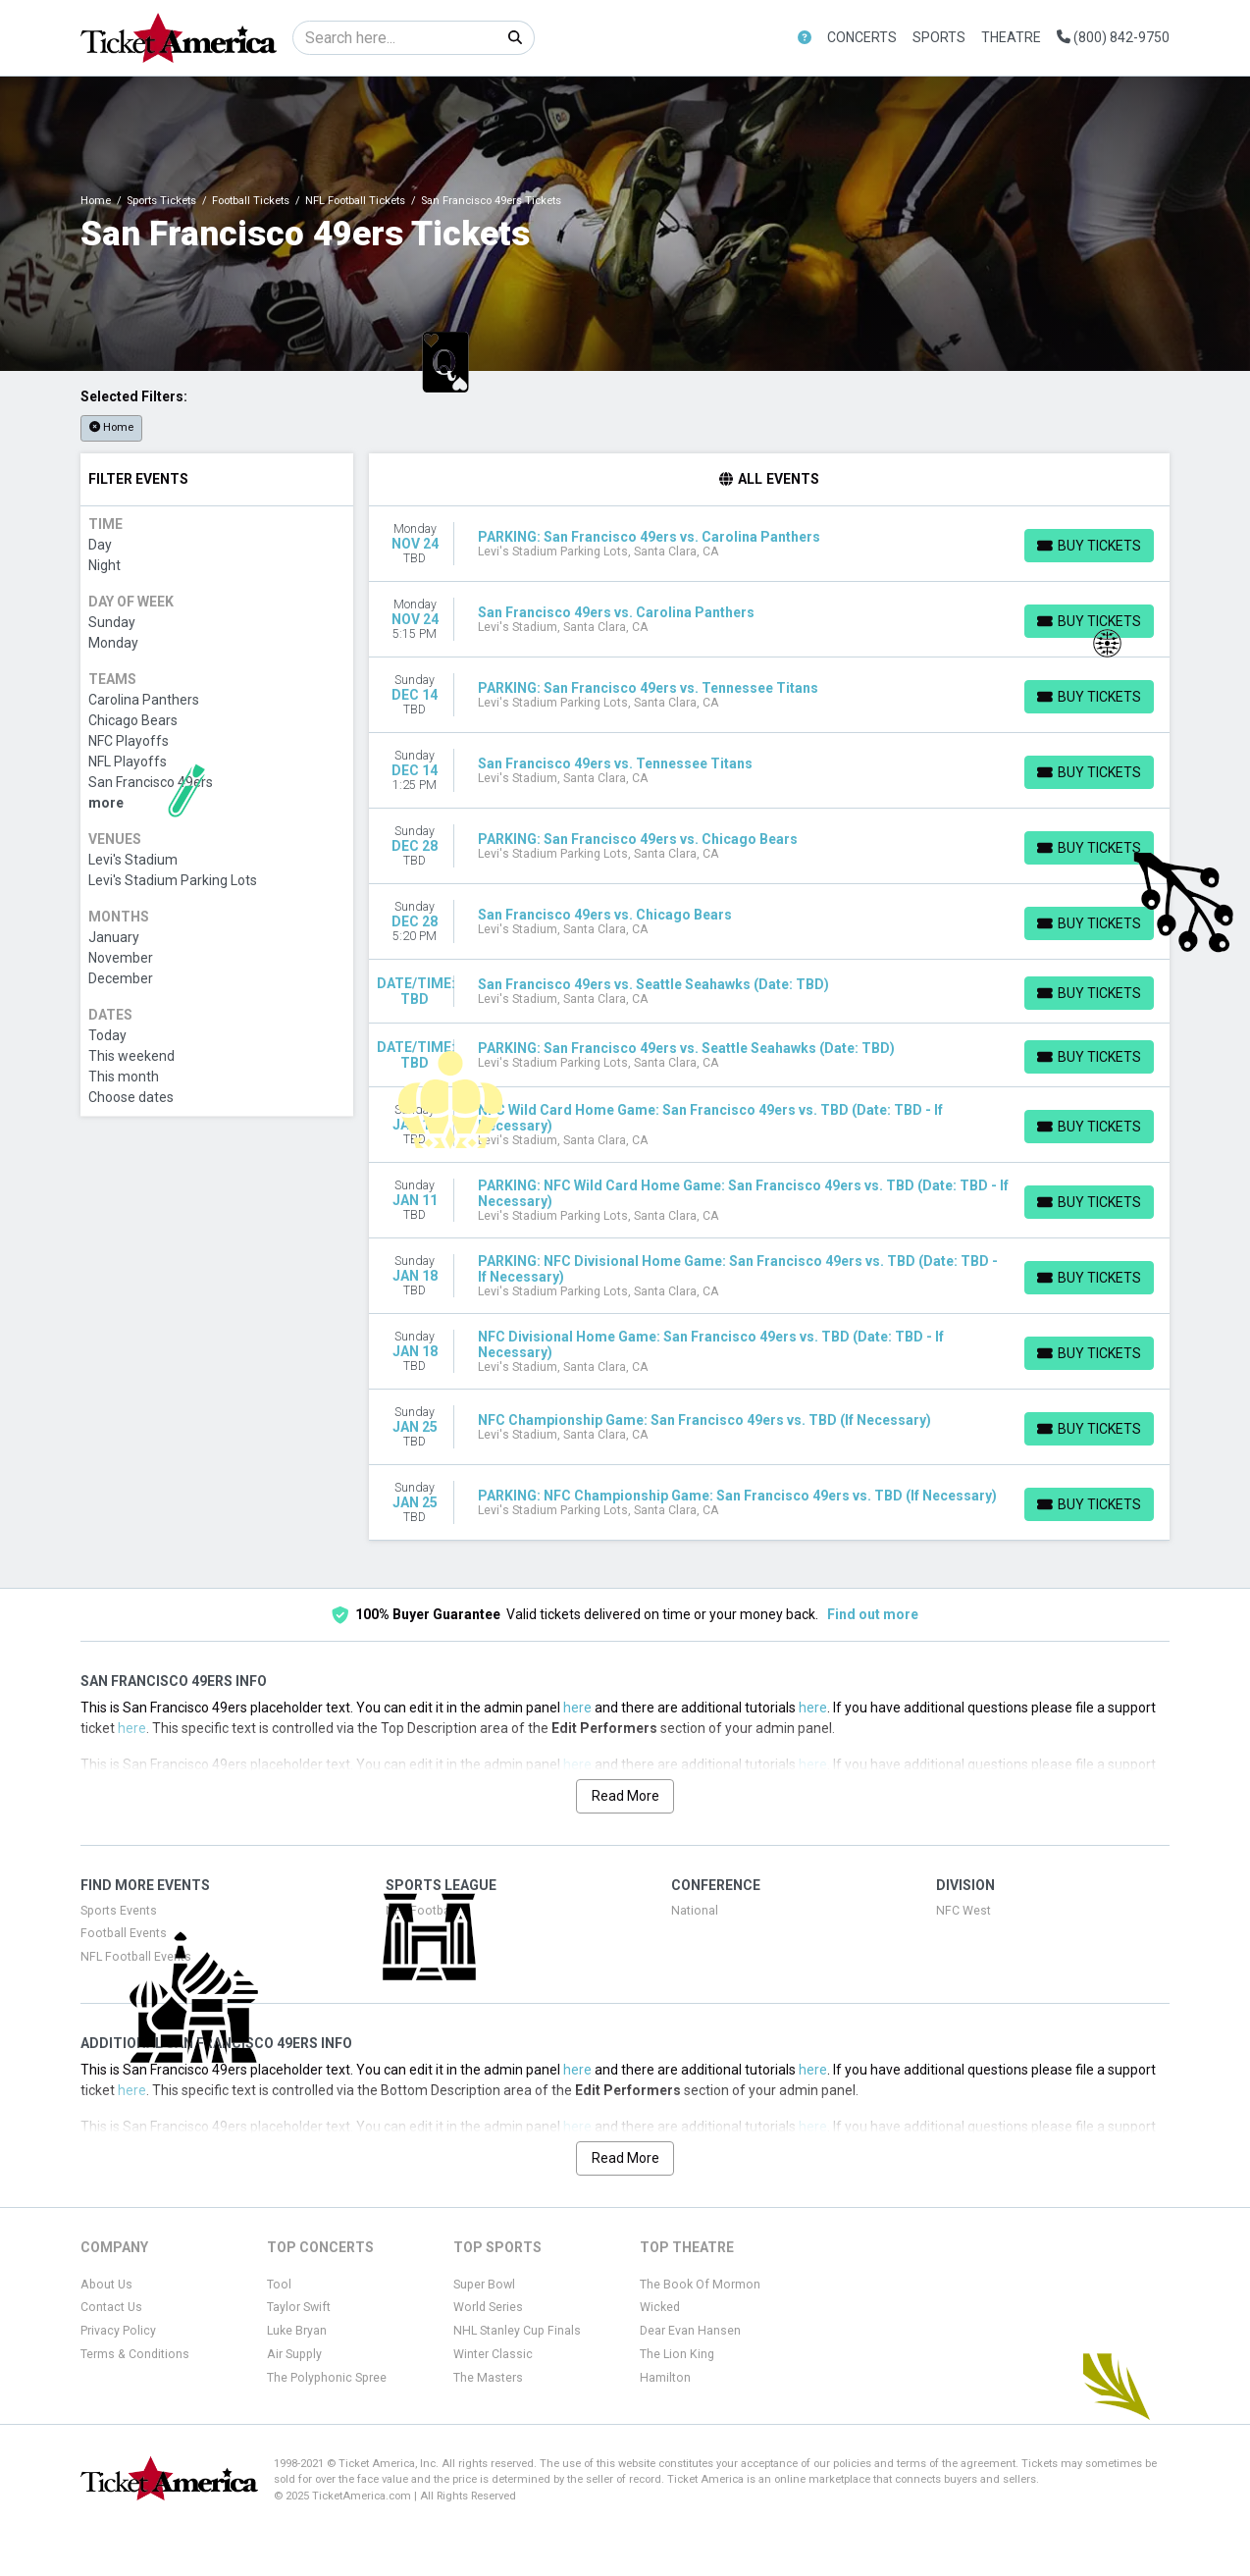  What do you see at coordinates (1183, 903) in the screenshot?
I see `blackcurrant berry ingredient in a cooking or crafting game` at bounding box center [1183, 903].